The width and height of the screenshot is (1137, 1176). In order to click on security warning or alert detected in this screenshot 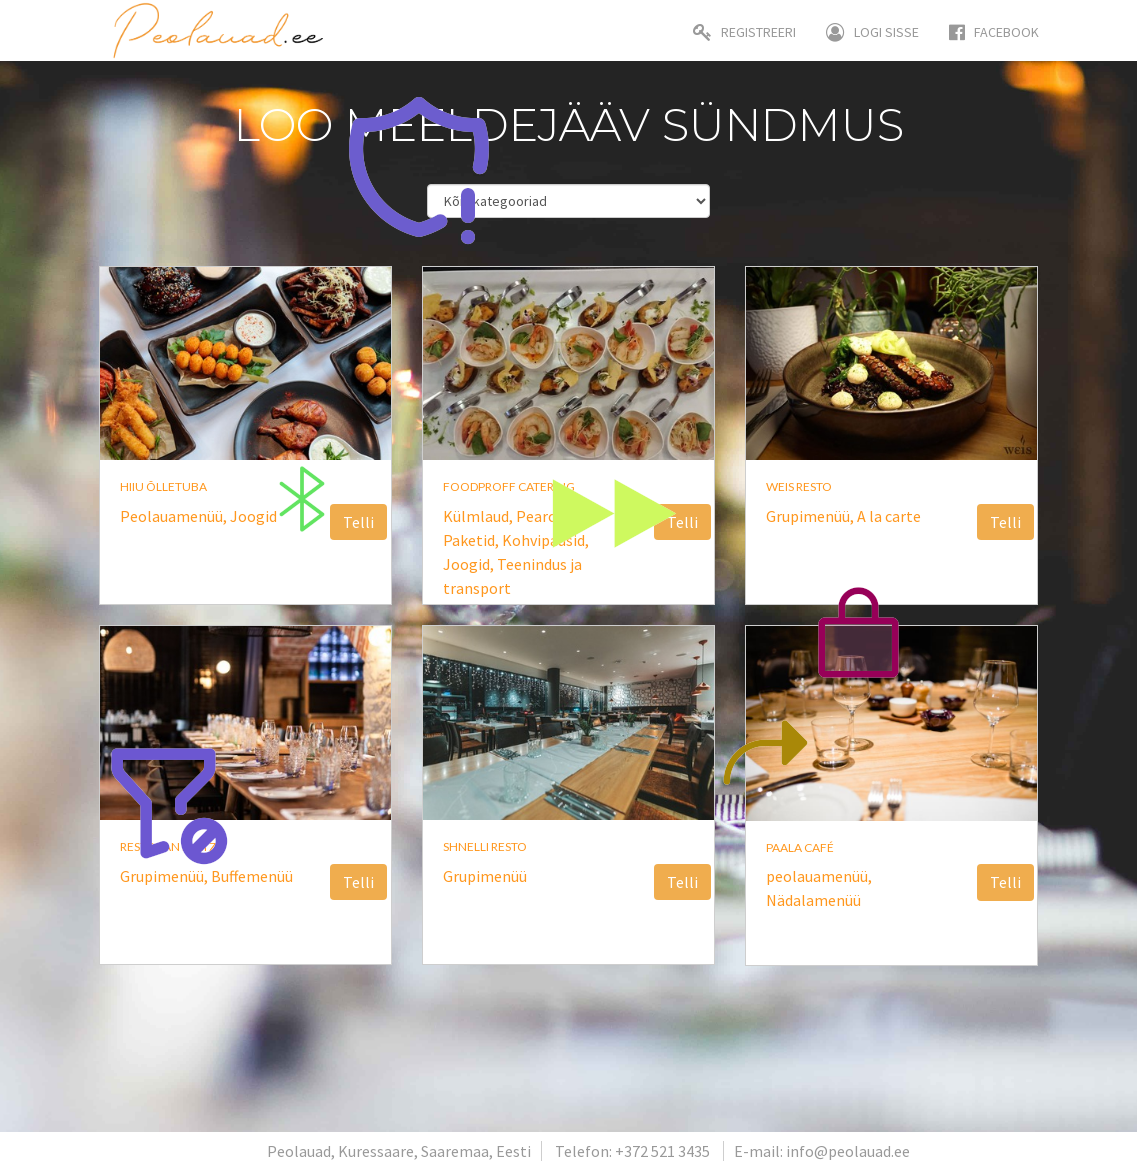, I will do `click(419, 167)`.